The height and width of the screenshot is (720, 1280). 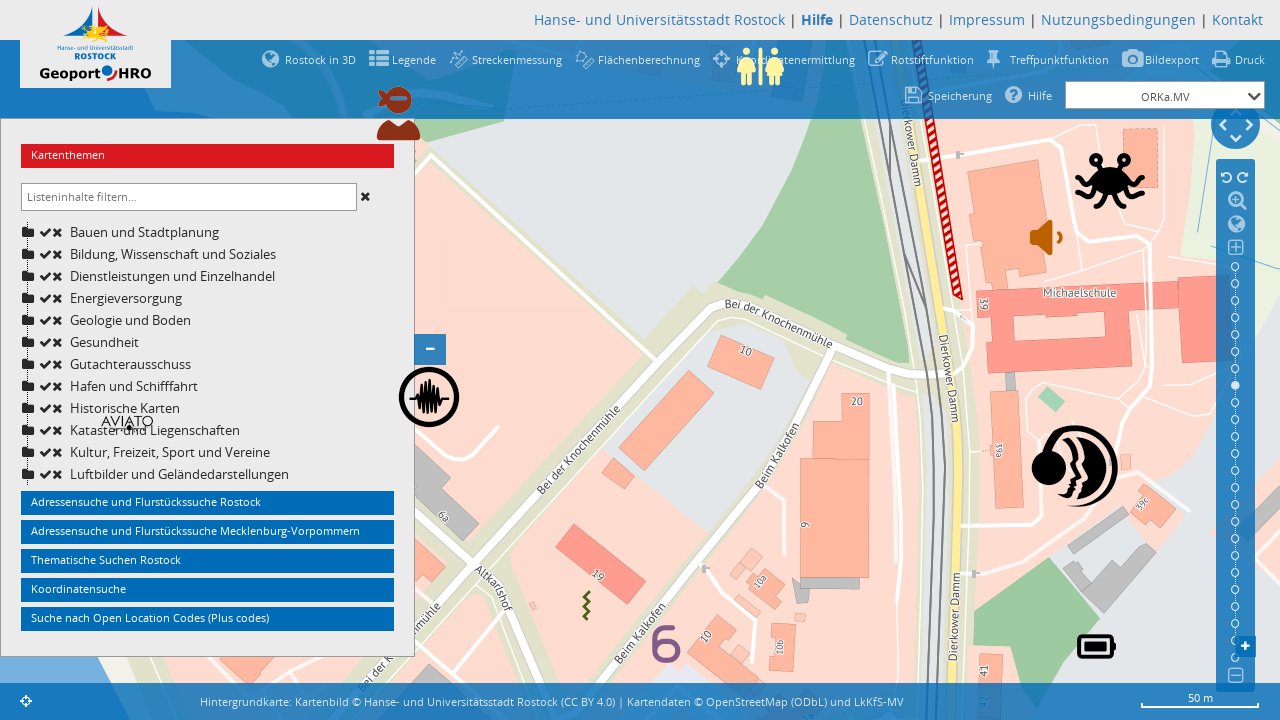 What do you see at coordinates (1110, 181) in the screenshot?
I see `represents the flying spaghetti monster or pastafarianism` at bounding box center [1110, 181].